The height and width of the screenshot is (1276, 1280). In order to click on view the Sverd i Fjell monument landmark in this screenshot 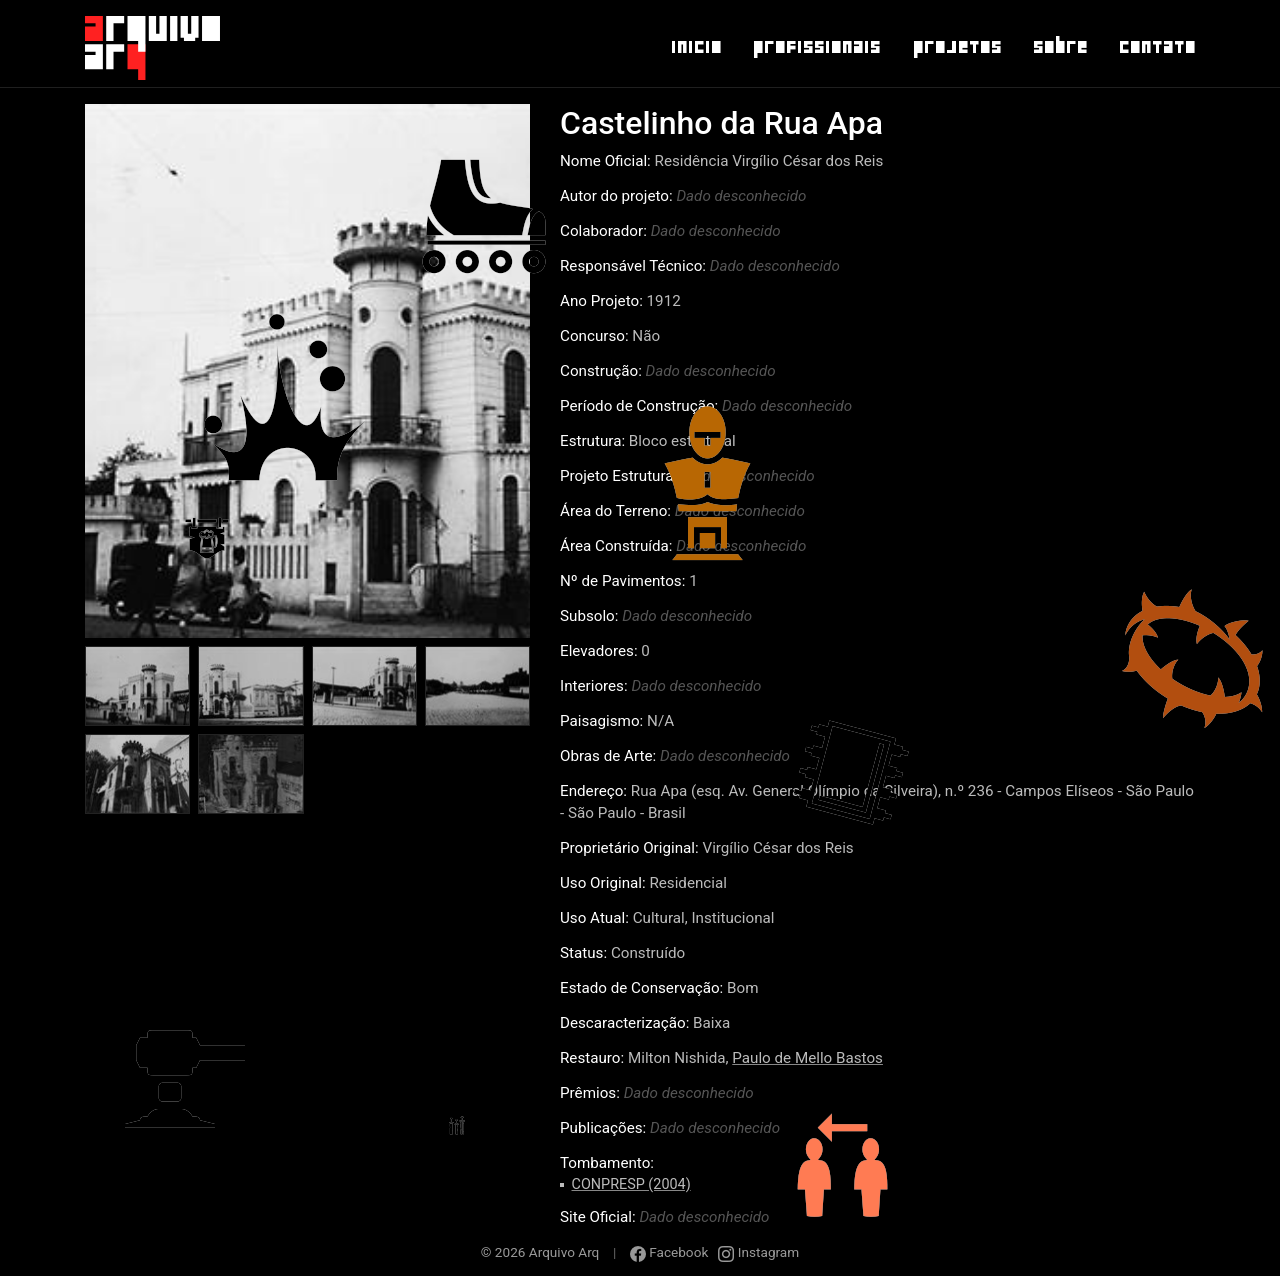, I will do `click(457, 1125)`.